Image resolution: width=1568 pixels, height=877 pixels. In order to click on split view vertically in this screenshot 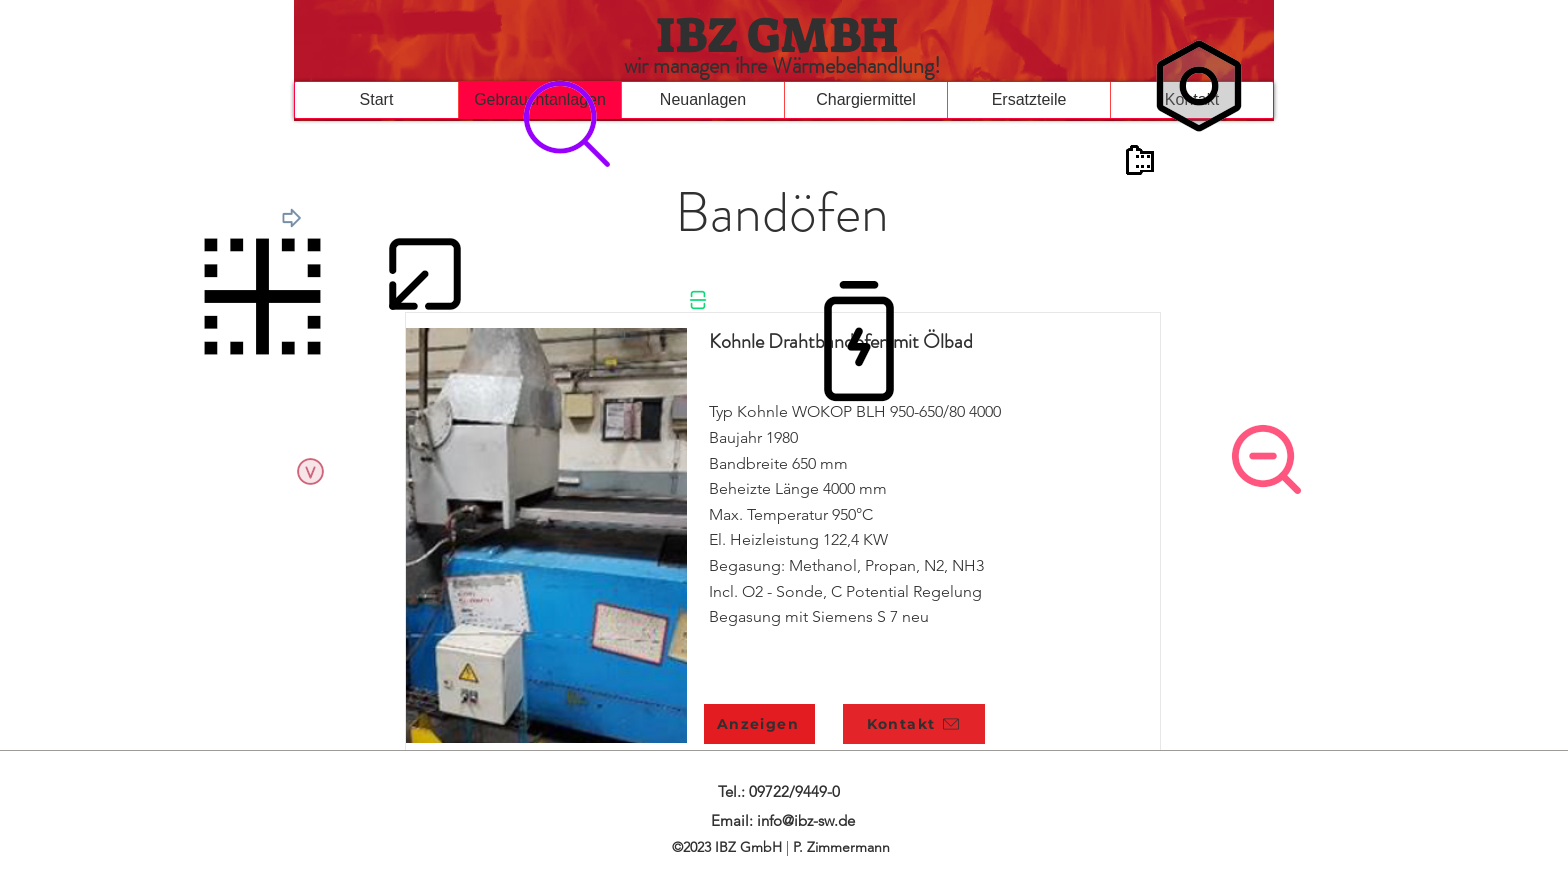, I will do `click(698, 300)`.